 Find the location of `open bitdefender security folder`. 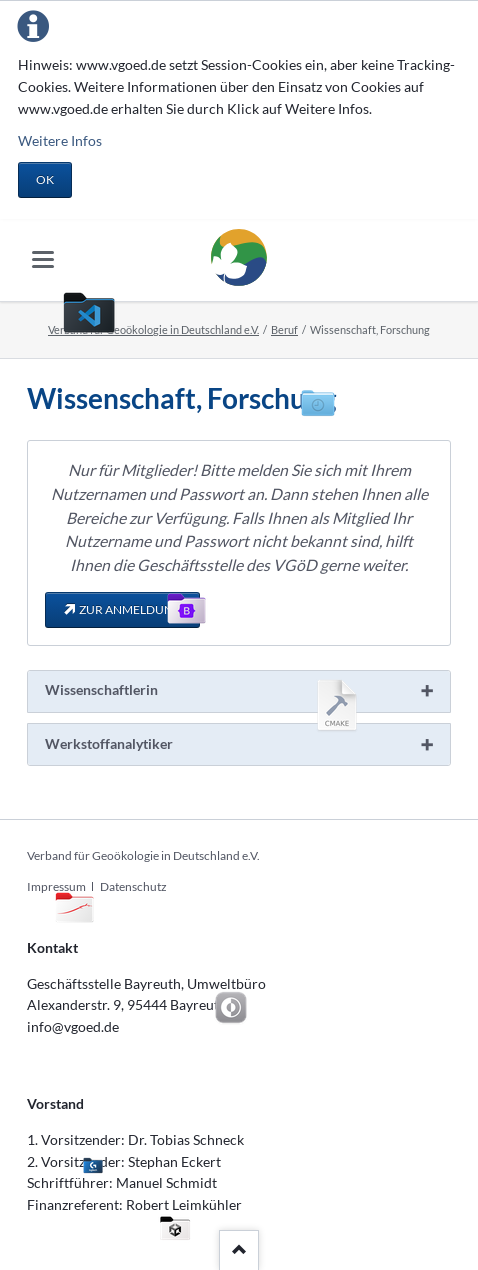

open bitdefender security folder is located at coordinates (74, 908).